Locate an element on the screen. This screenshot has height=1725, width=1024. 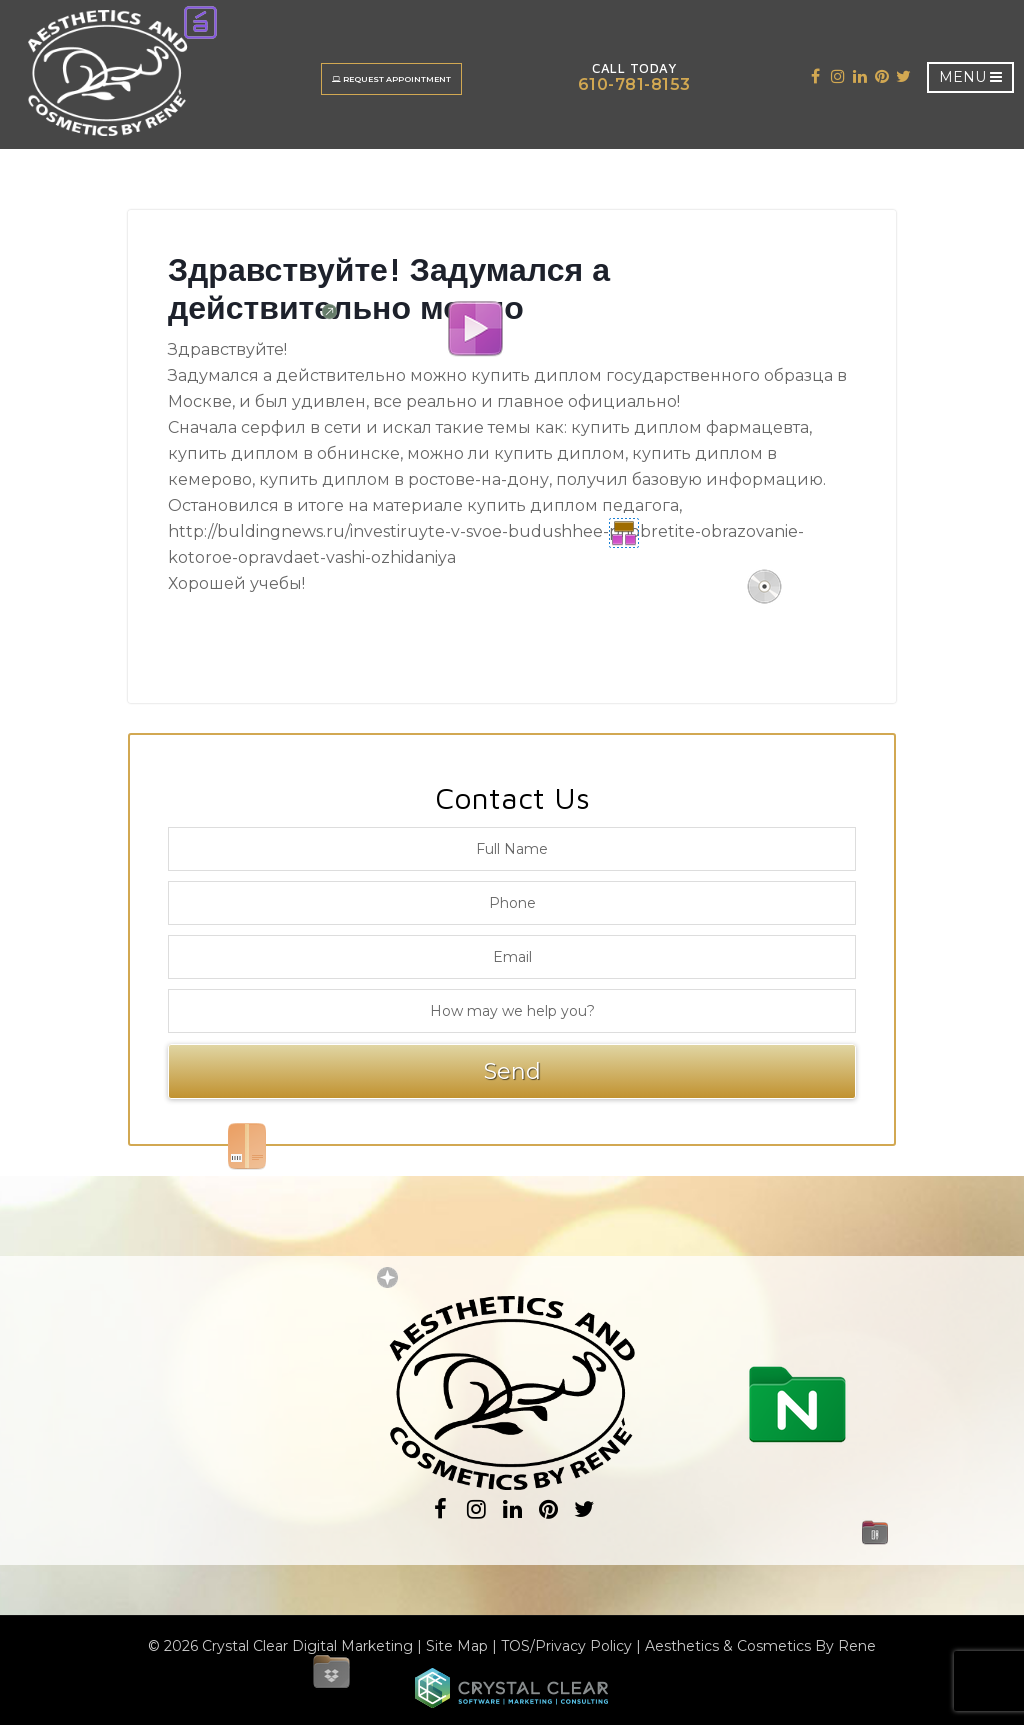
access your templates folder is located at coordinates (875, 1532).